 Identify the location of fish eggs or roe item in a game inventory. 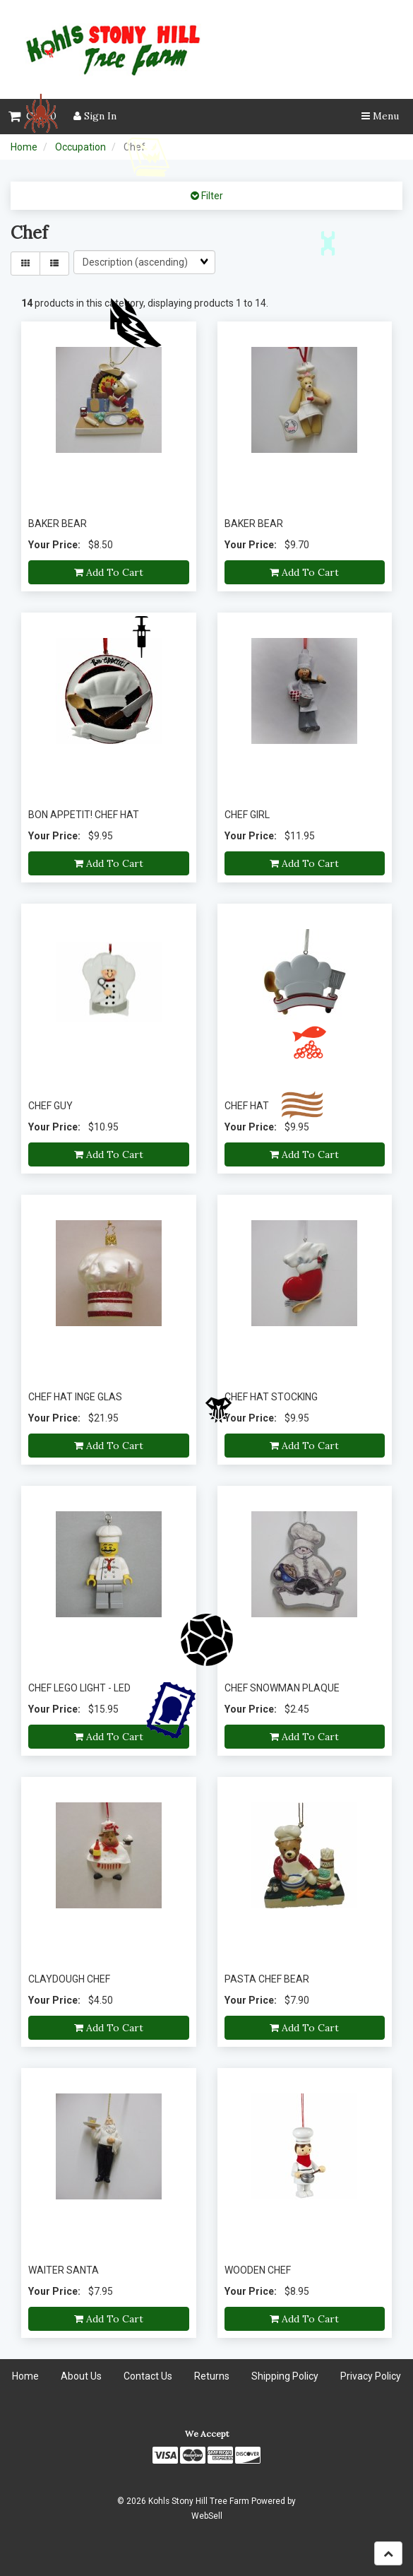
(309, 1042).